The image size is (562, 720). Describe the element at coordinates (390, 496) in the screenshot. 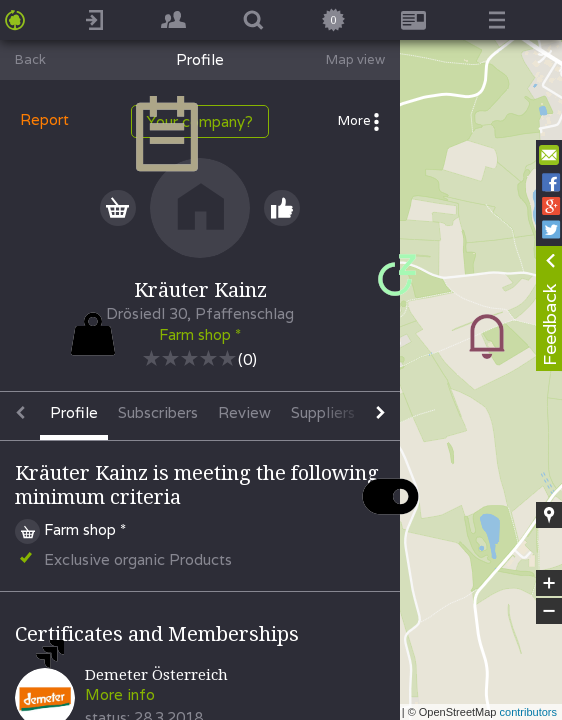

I see `toggle a setting on or off` at that location.